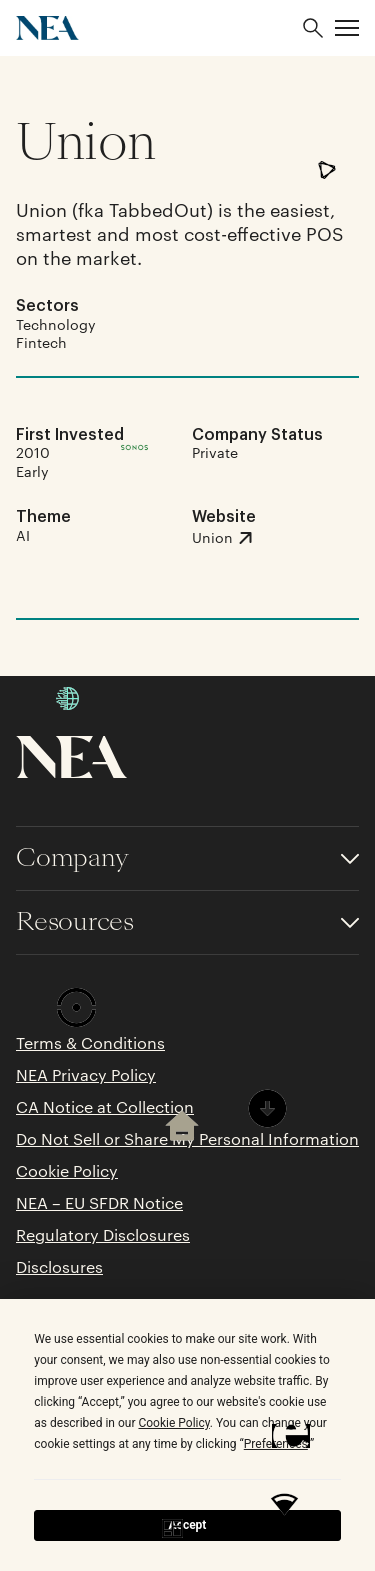 The height and width of the screenshot is (1571, 375). I want to click on open the Sonos app, so click(134, 447).